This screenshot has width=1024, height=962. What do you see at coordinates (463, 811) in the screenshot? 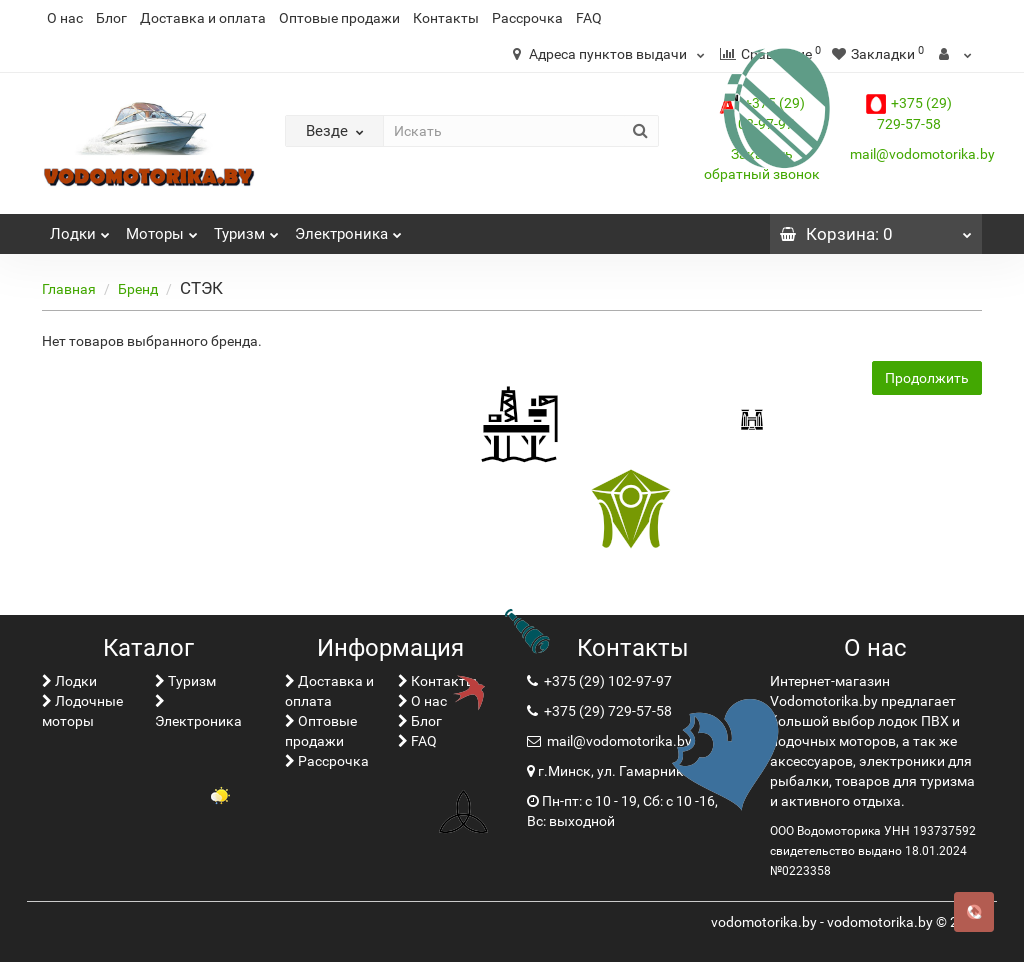
I see `celtic or trinity knot symbol` at bounding box center [463, 811].